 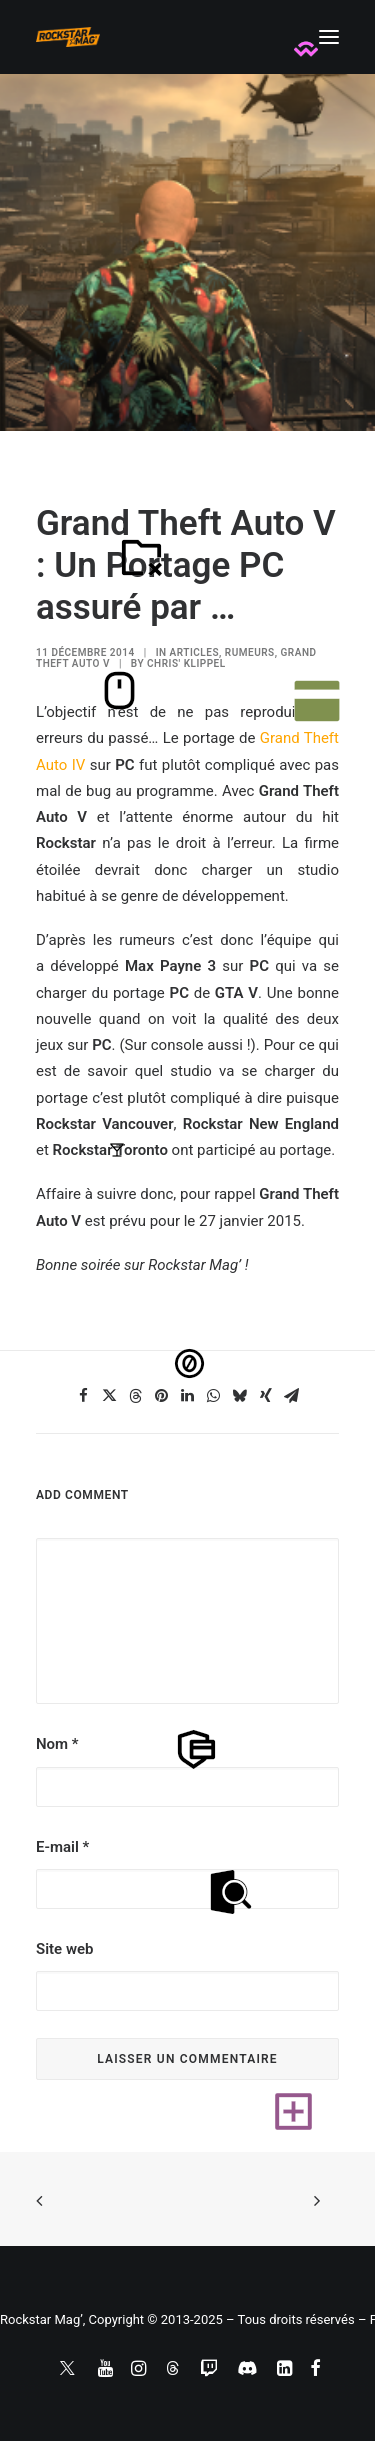 What do you see at coordinates (293, 2111) in the screenshot?
I see `add a new item or create new content` at bounding box center [293, 2111].